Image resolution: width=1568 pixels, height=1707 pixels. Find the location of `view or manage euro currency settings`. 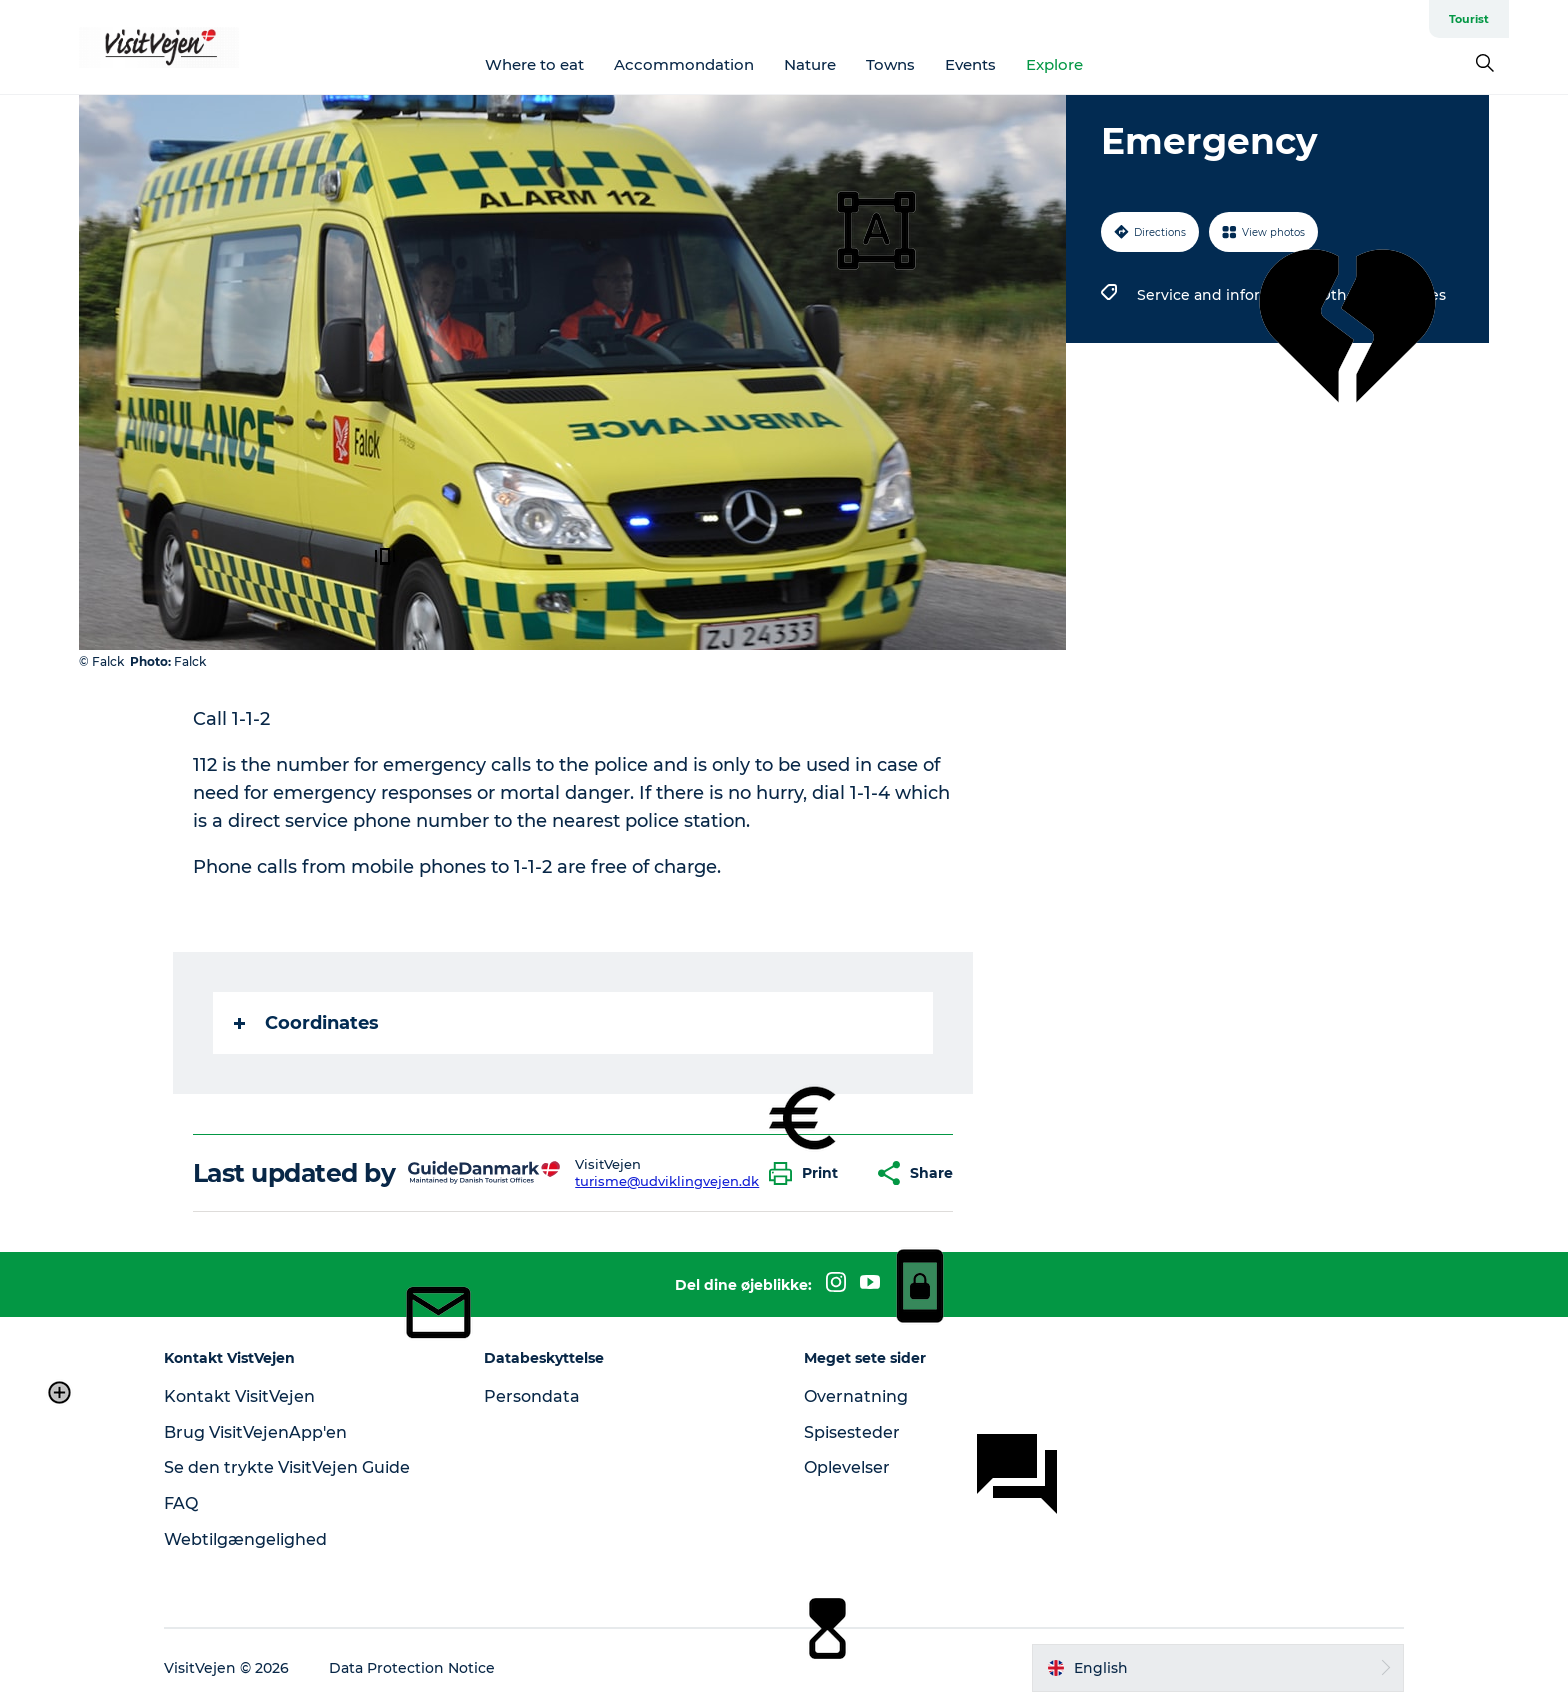

view or manage euro currency settings is located at coordinates (804, 1118).